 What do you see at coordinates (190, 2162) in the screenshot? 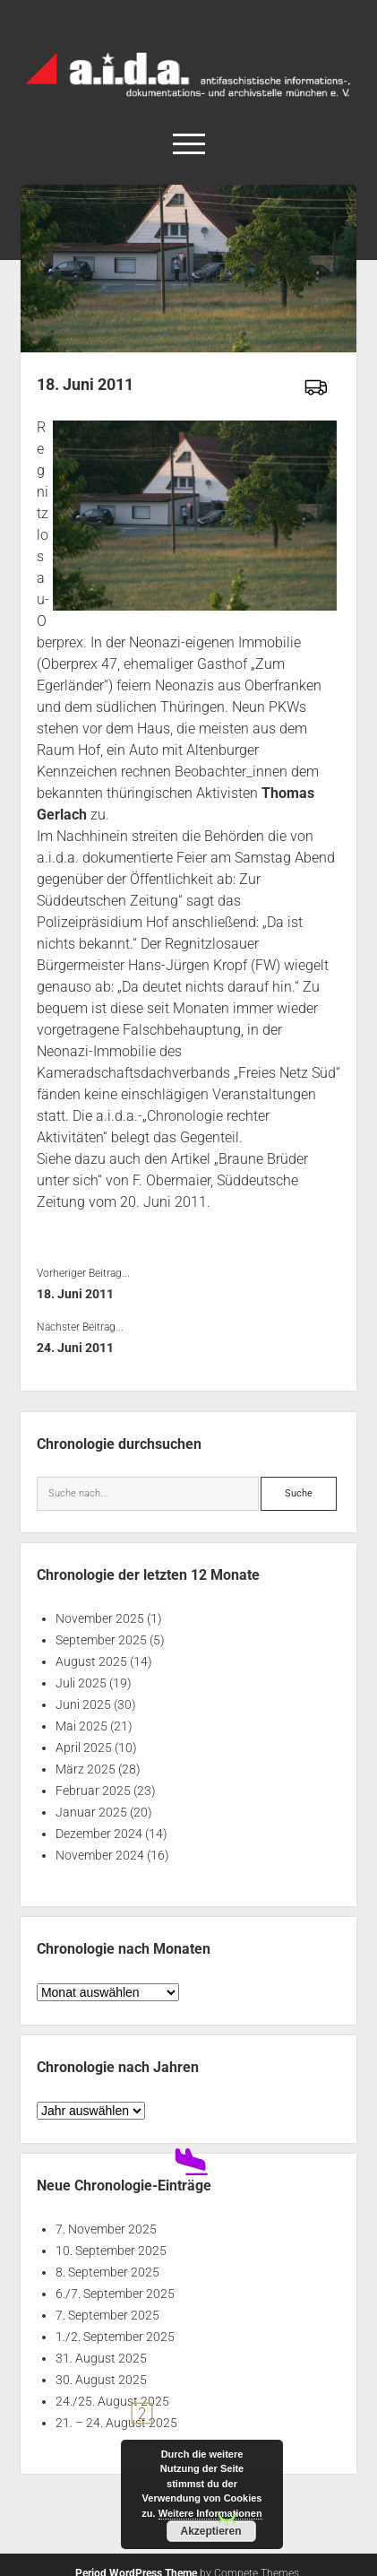
I see `indicates flight arrival status` at bounding box center [190, 2162].